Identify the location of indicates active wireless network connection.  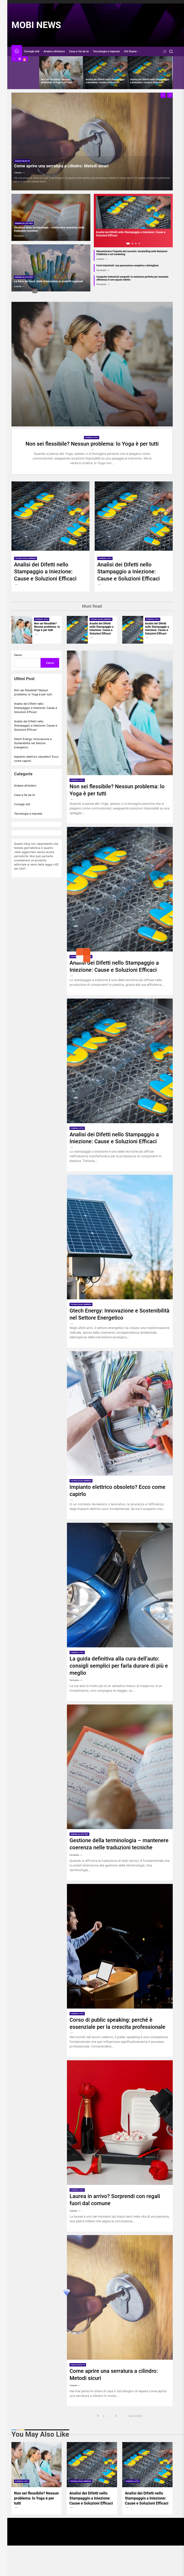
(66, 2292).